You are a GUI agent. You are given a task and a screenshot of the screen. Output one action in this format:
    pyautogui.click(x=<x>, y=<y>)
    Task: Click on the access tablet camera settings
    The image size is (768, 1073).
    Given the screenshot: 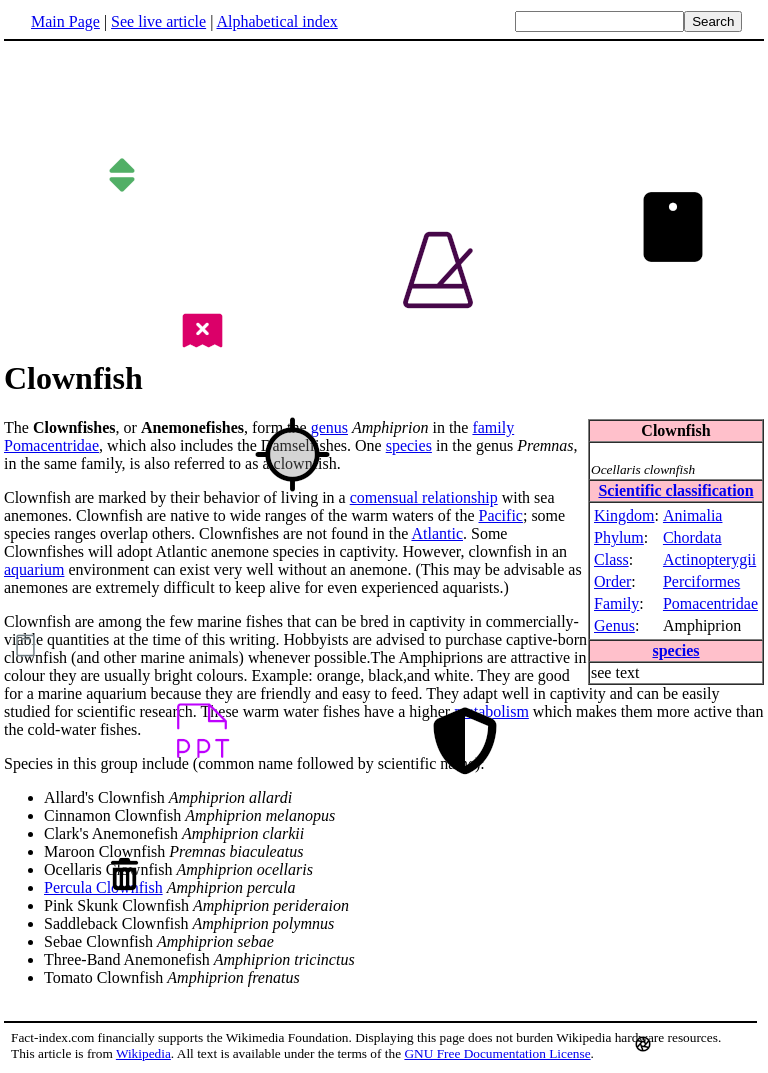 What is the action you would take?
    pyautogui.click(x=673, y=227)
    